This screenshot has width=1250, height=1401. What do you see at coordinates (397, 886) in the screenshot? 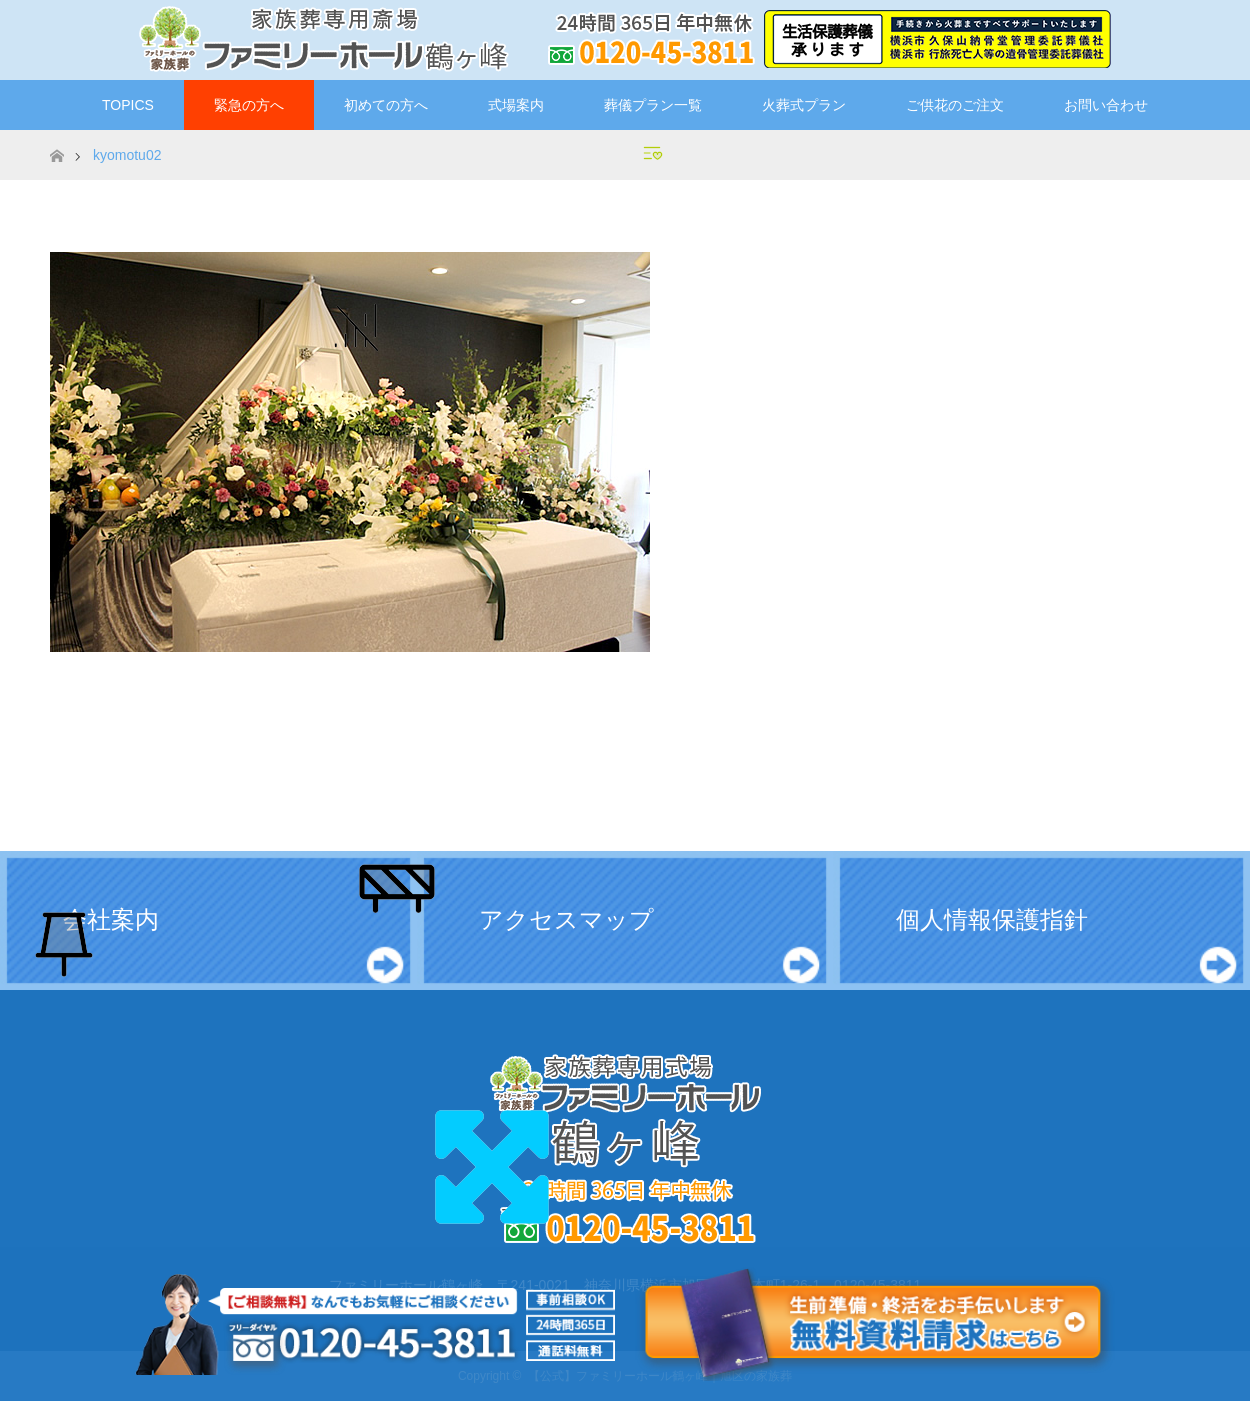
I see `indicates a blocked or restricted area` at bounding box center [397, 886].